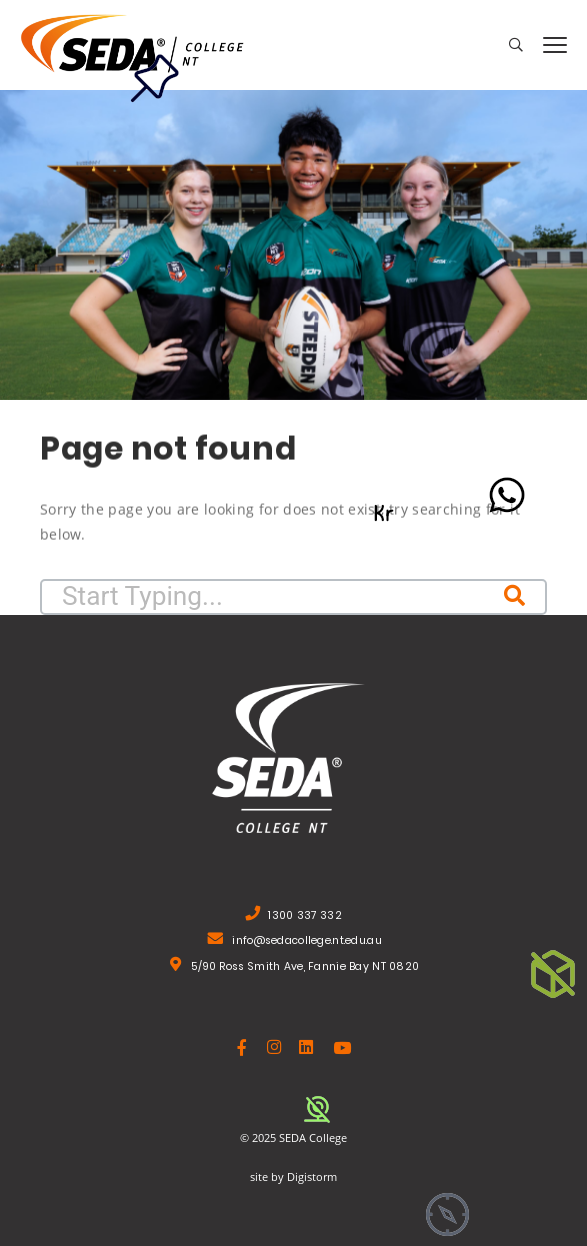  What do you see at coordinates (153, 79) in the screenshot?
I see `pin an item to keep it visible` at bounding box center [153, 79].